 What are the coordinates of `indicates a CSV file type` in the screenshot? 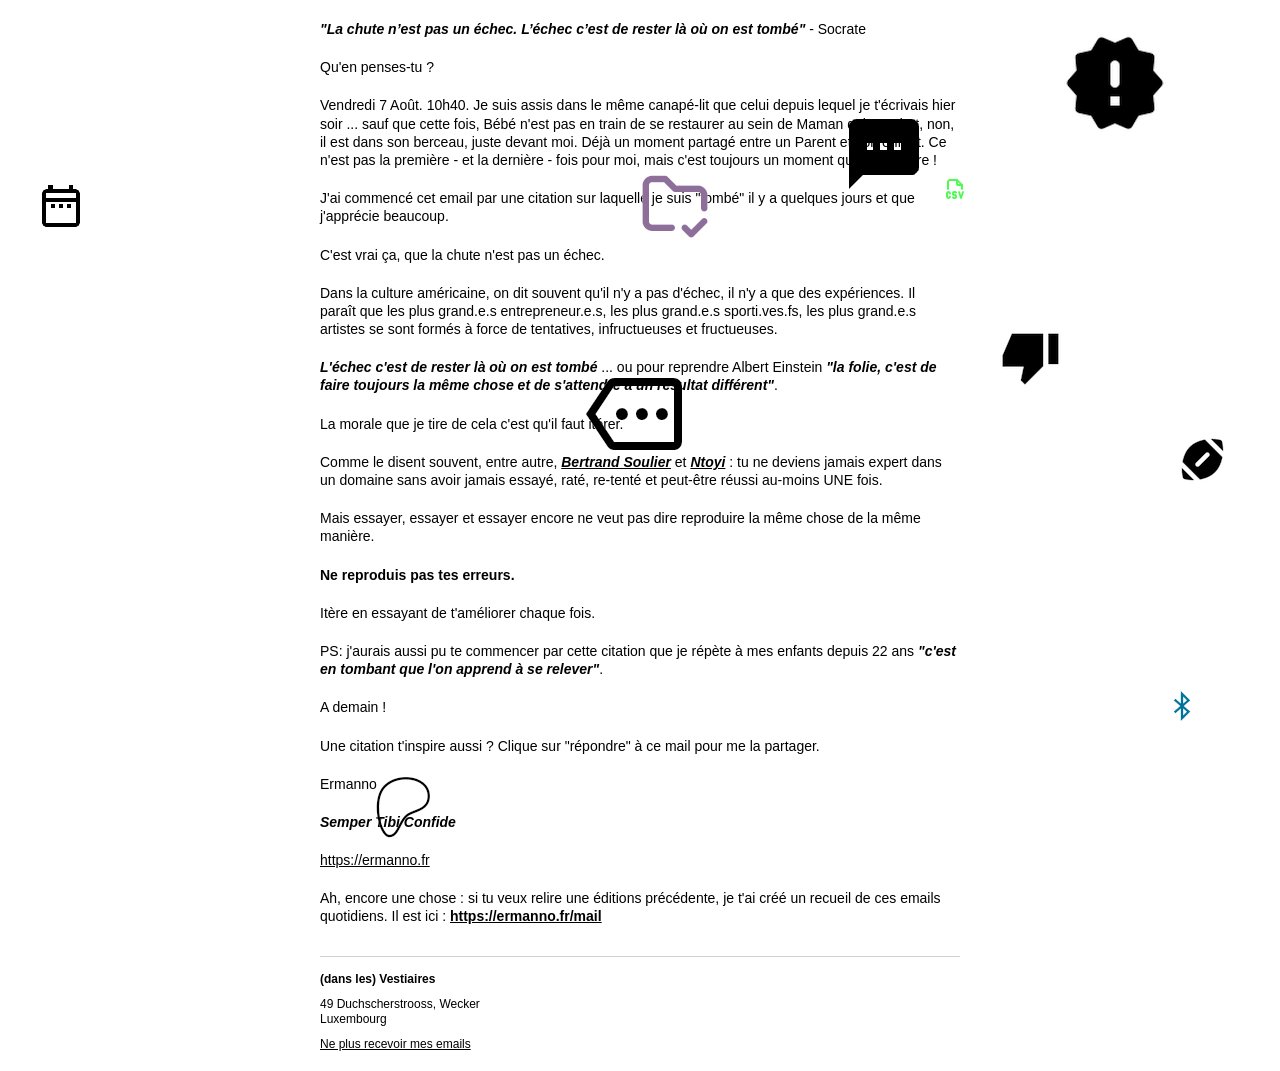 It's located at (955, 189).